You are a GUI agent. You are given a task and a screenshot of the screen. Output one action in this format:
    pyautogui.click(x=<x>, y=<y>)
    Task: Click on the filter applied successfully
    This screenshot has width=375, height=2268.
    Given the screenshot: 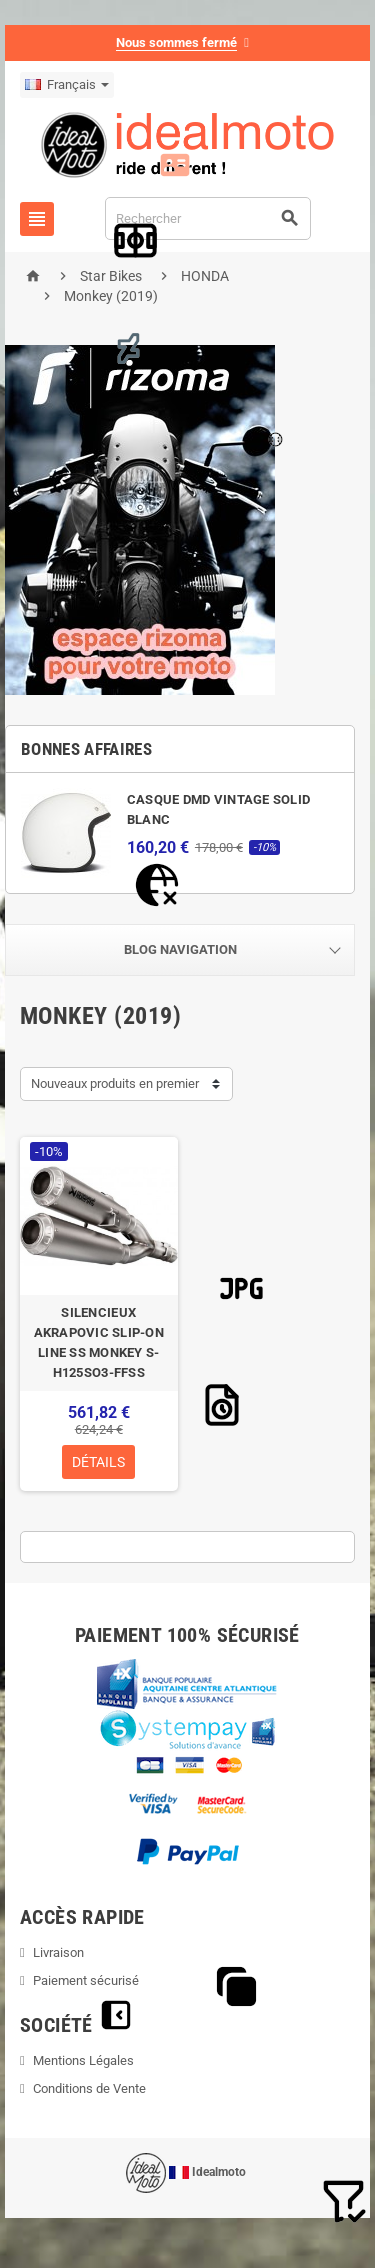 What is the action you would take?
    pyautogui.click(x=343, y=2200)
    